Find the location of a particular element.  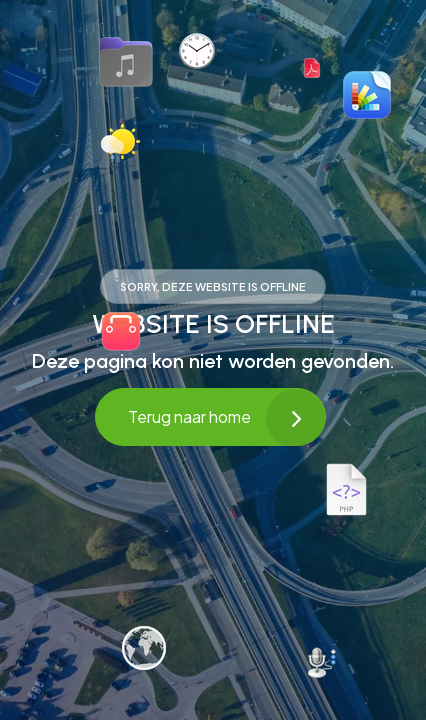

open appearance and theme settings is located at coordinates (367, 95).